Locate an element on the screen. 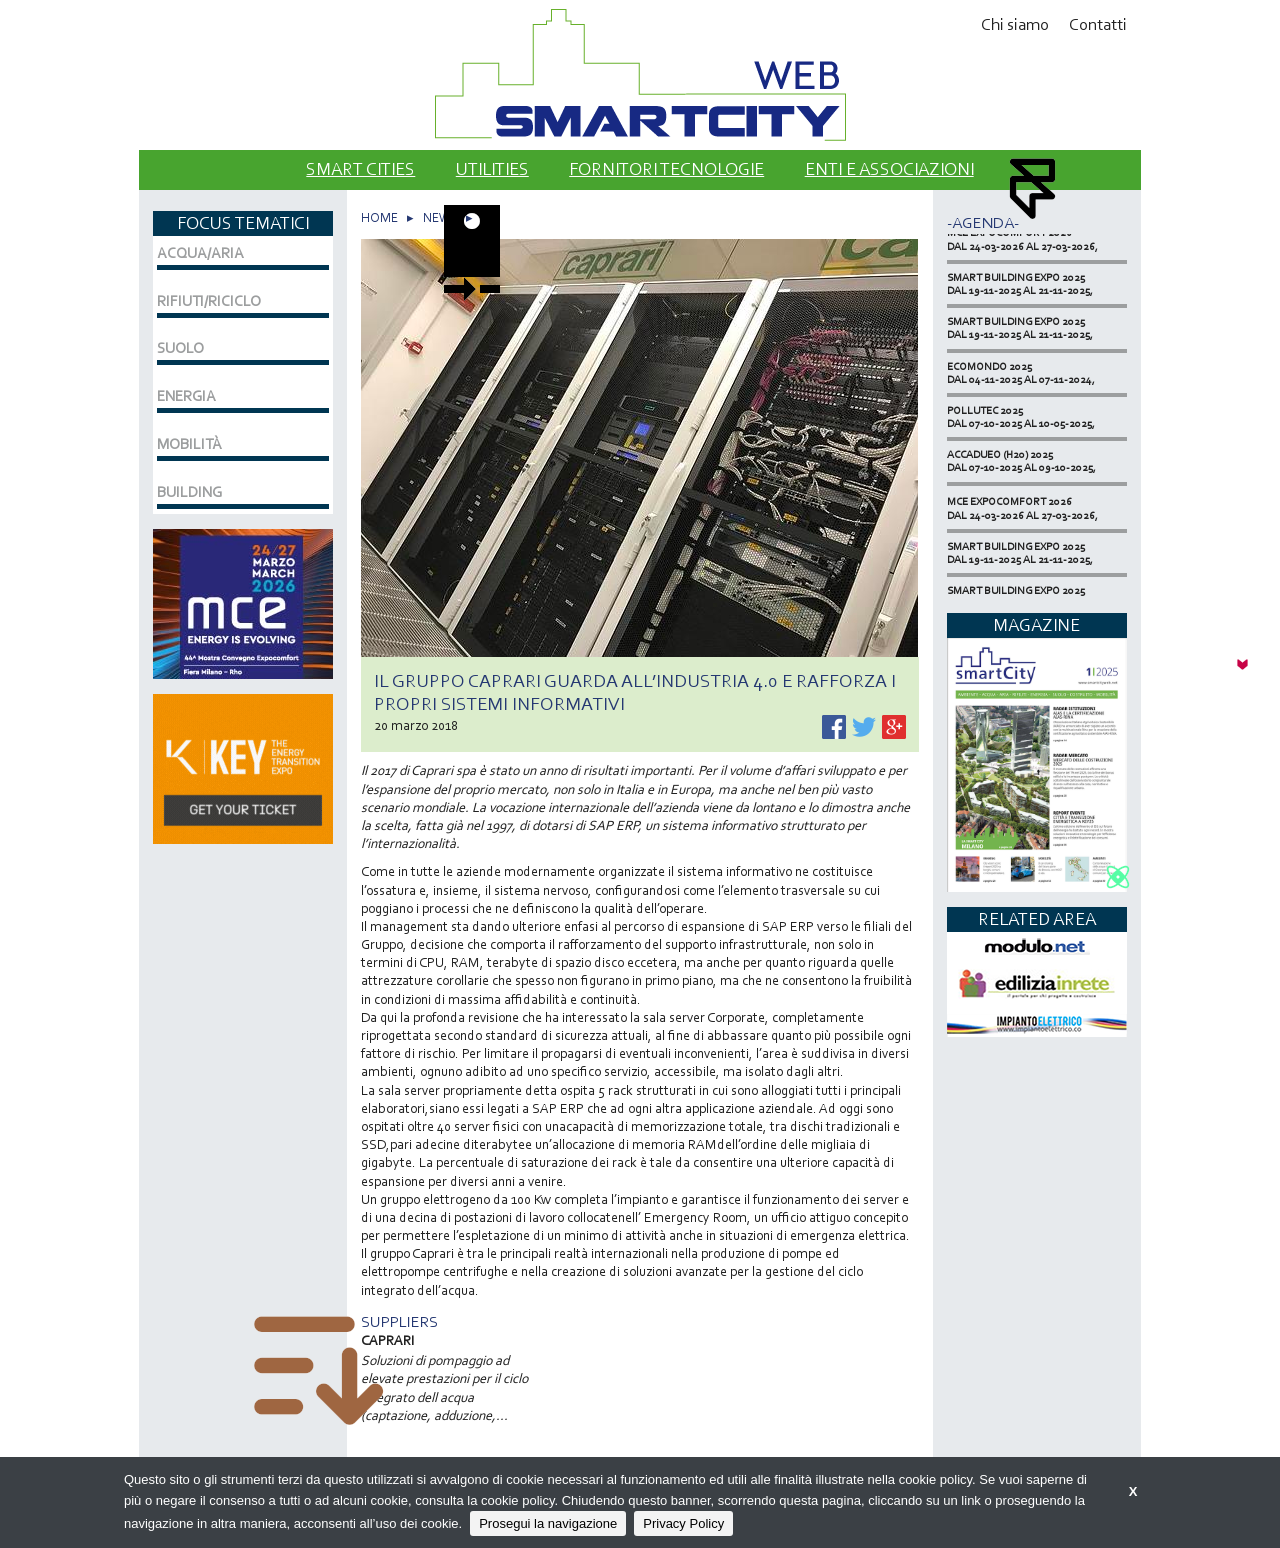  open Framer app is located at coordinates (1032, 185).